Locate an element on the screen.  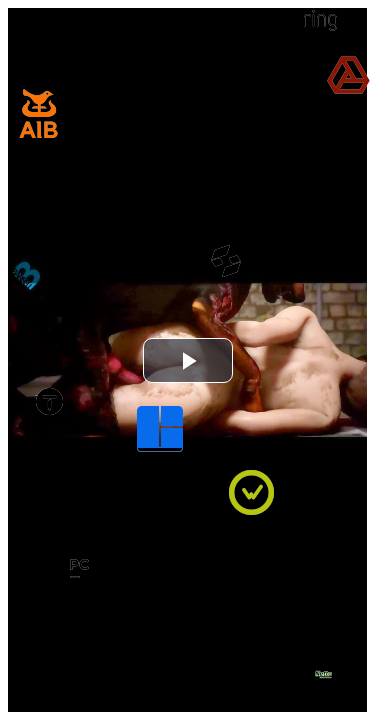
open PyCharm IDE is located at coordinates (80, 568).